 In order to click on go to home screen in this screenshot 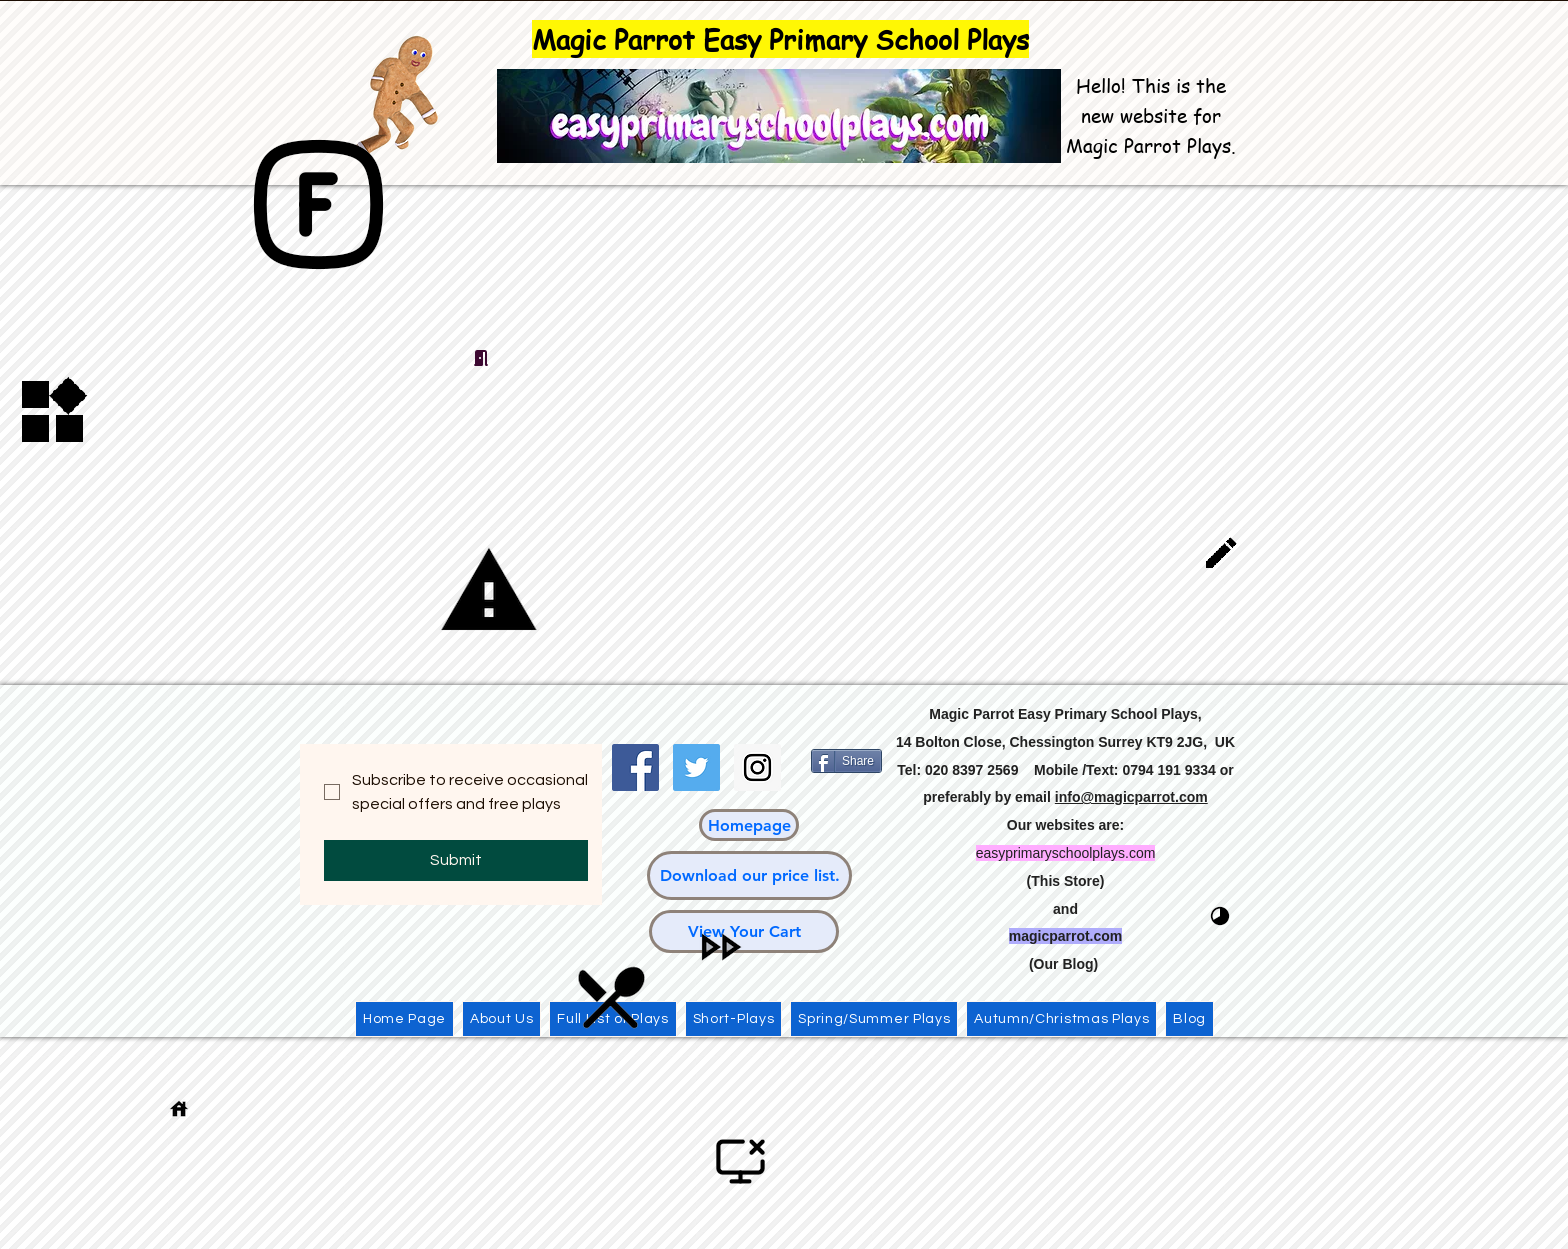, I will do `click(179, 1109)`.